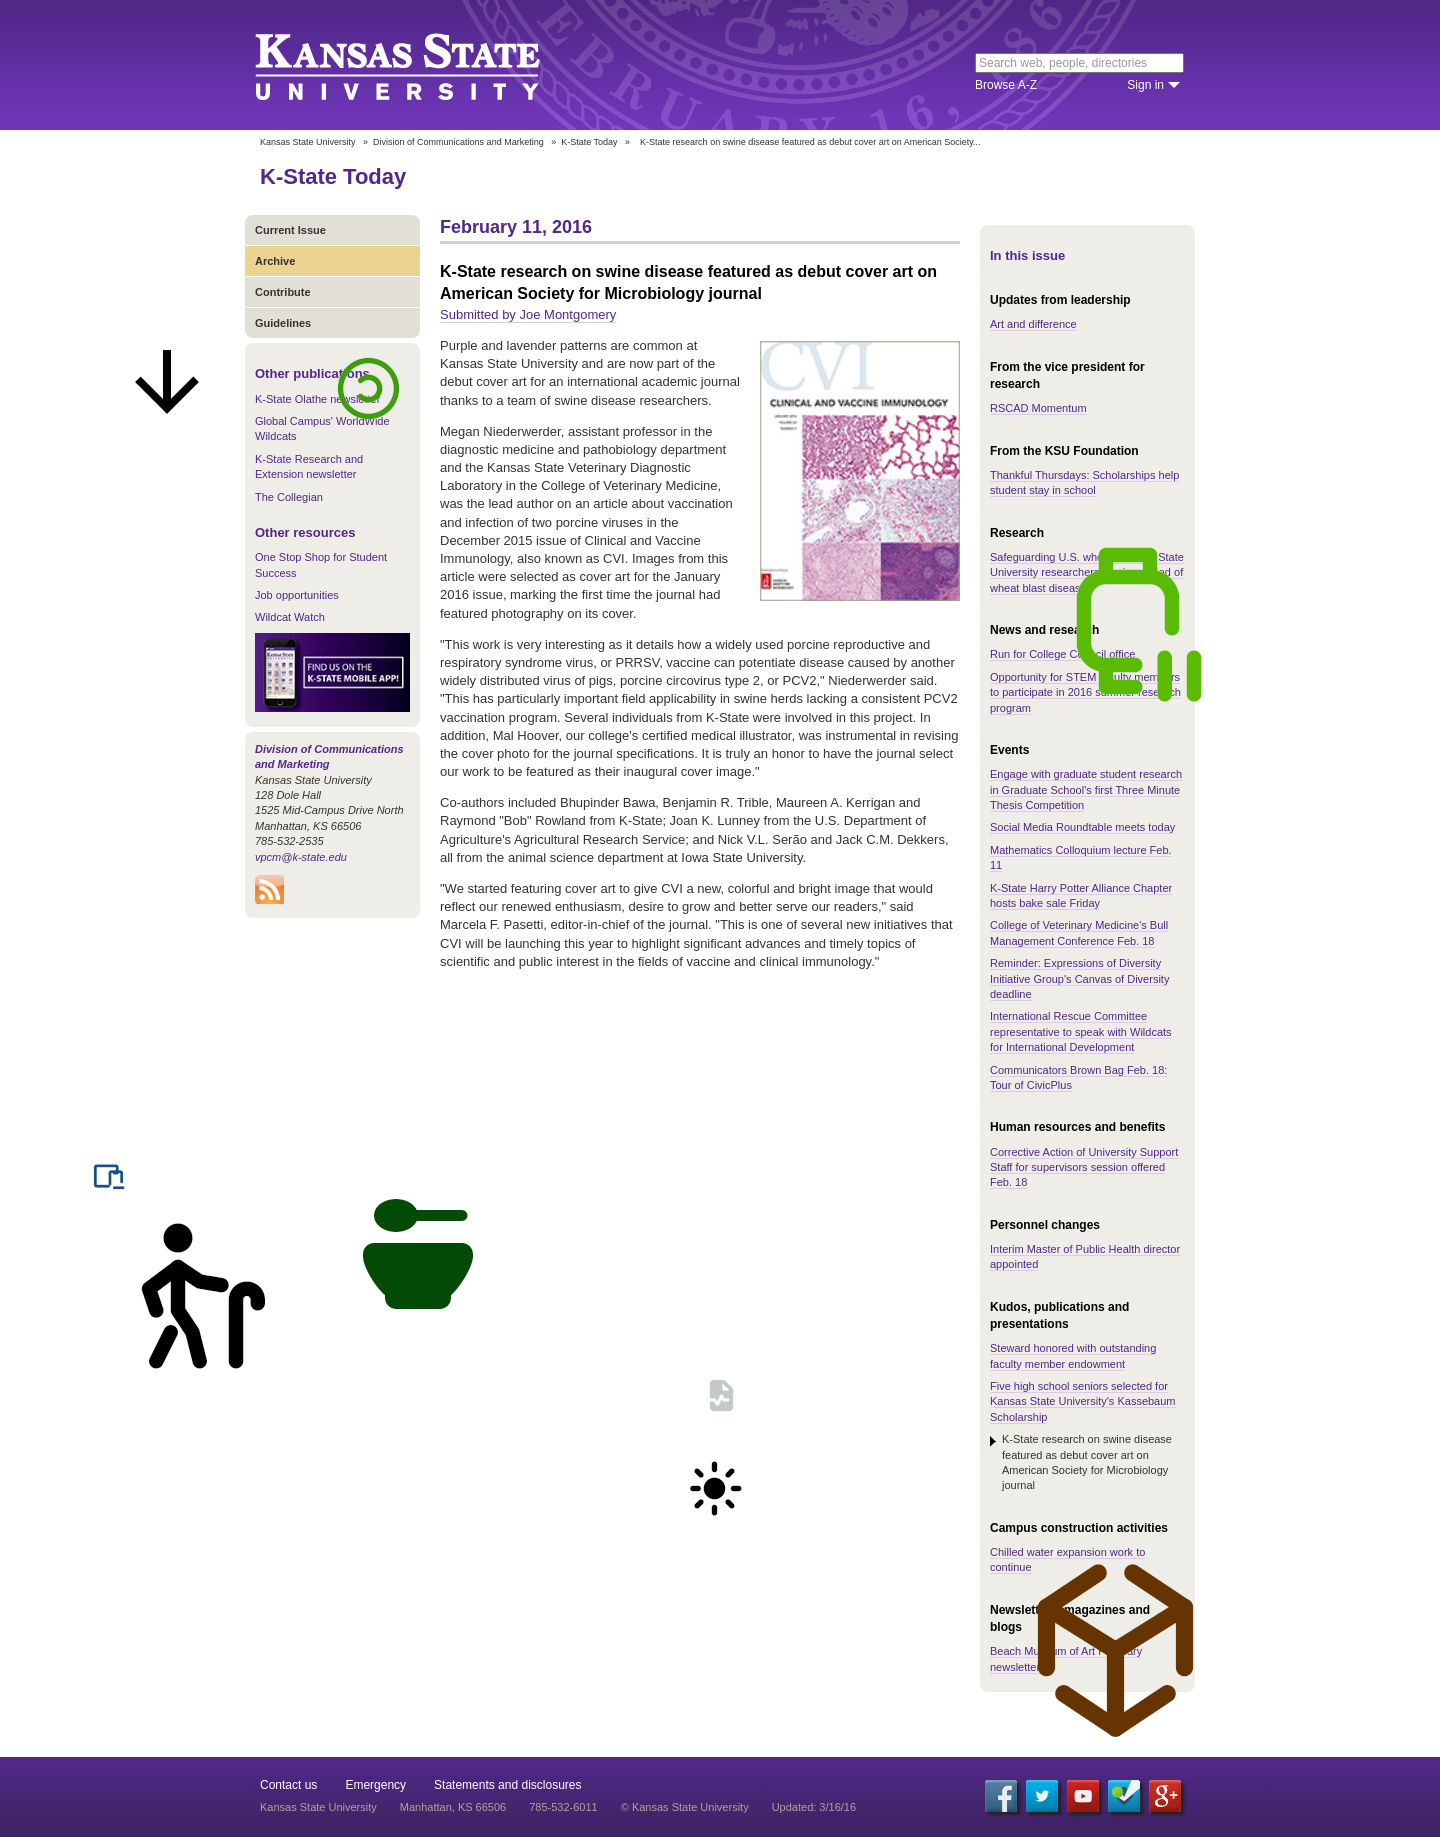  I want to click on increase screen brightness, so click(714, 1488).